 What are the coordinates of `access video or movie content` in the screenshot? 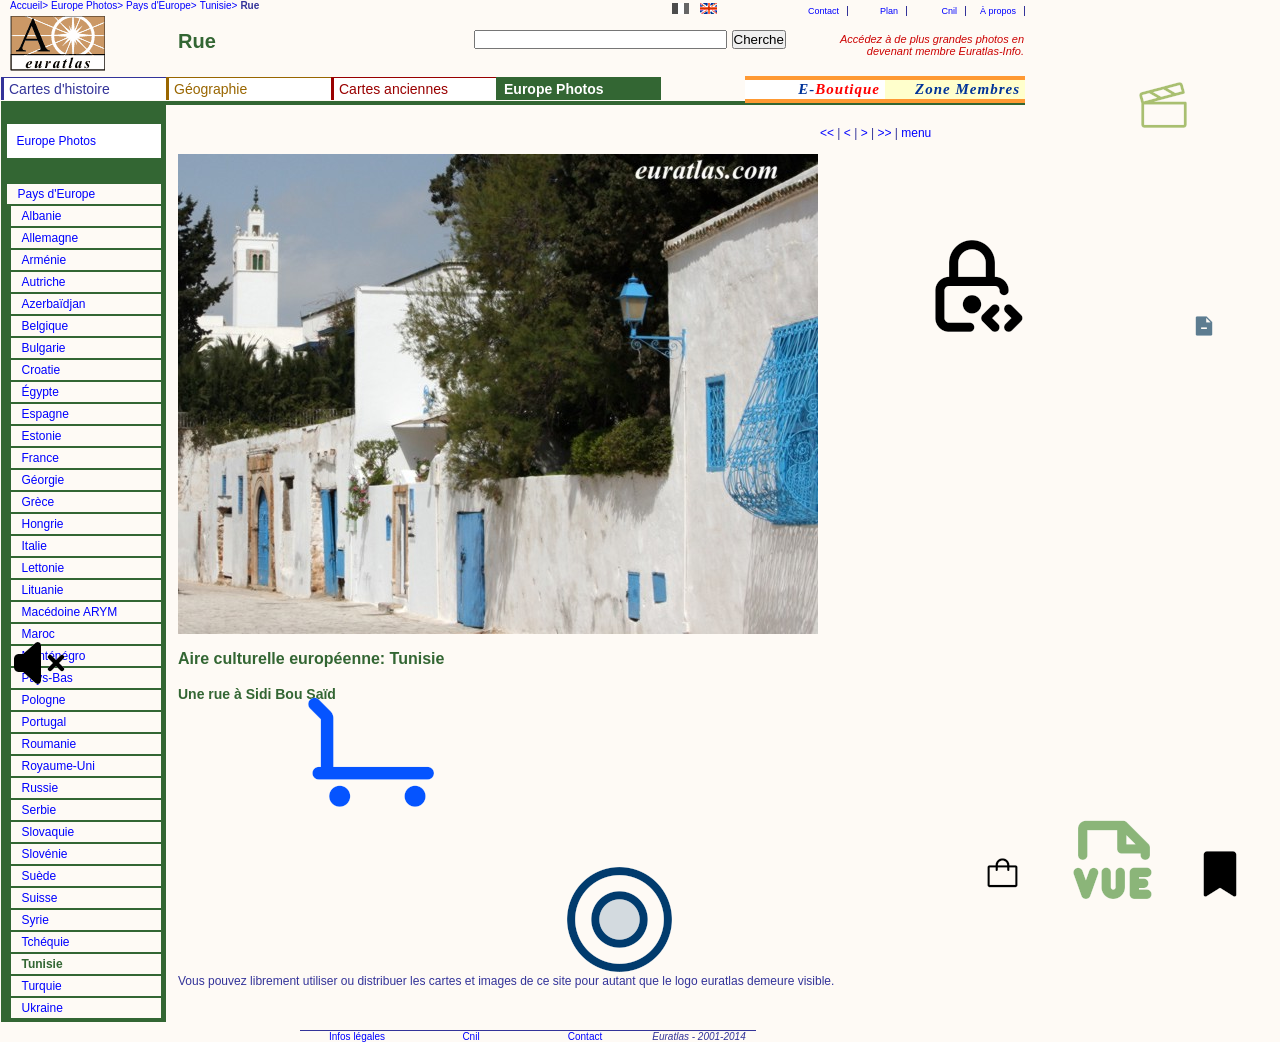 It's located at (1164, 107).